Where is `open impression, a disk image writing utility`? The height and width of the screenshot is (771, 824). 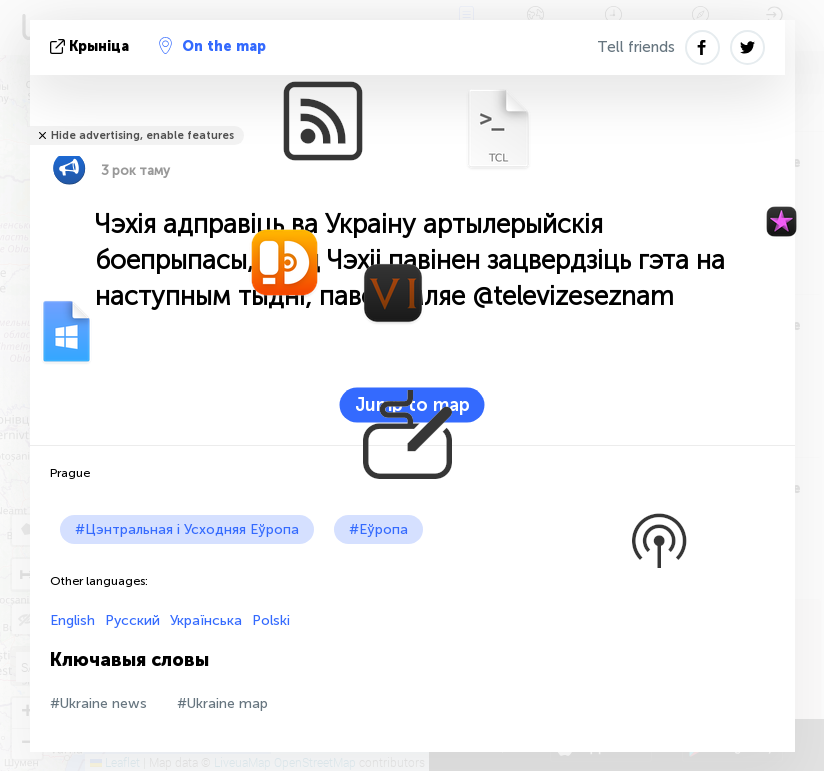
open impression, a disk image writing utility is located at coordinates (284, 262).